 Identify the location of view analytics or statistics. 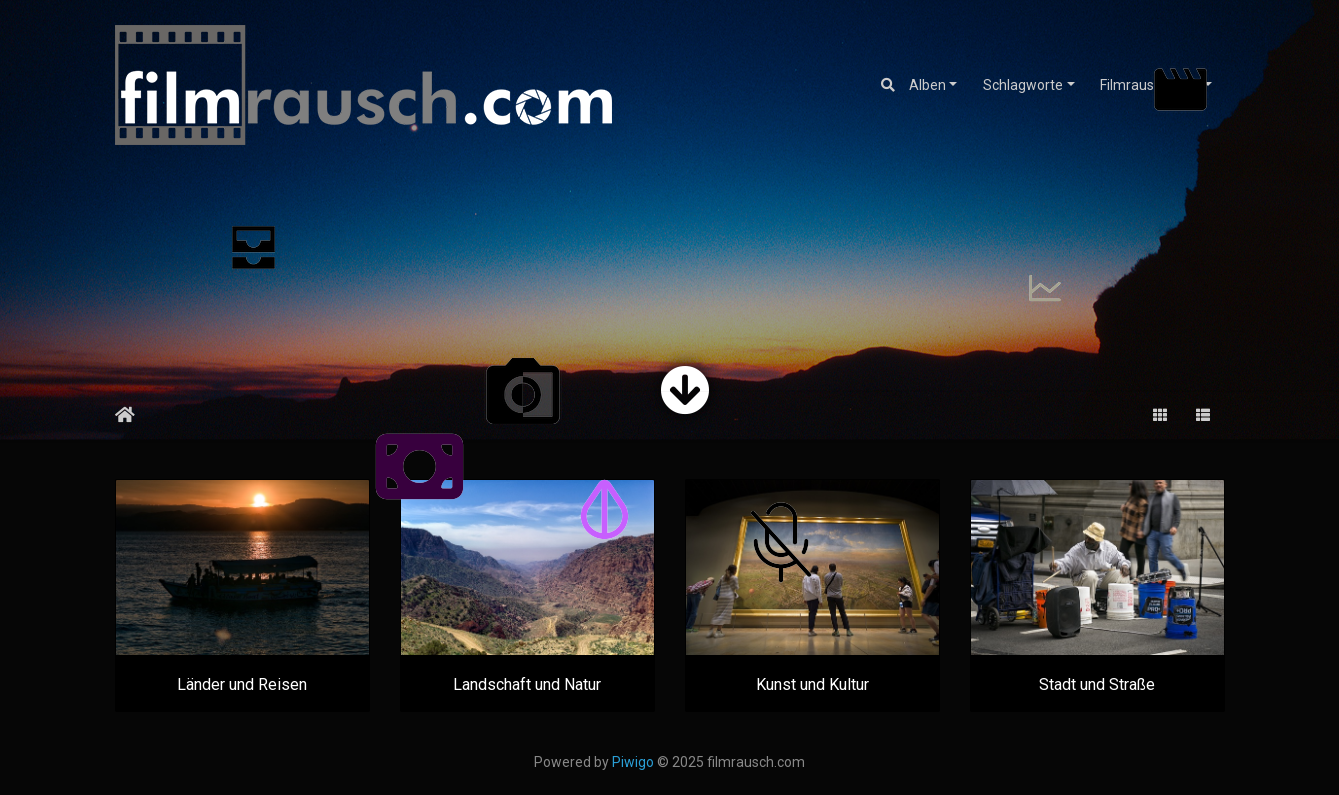
(1045, 288).